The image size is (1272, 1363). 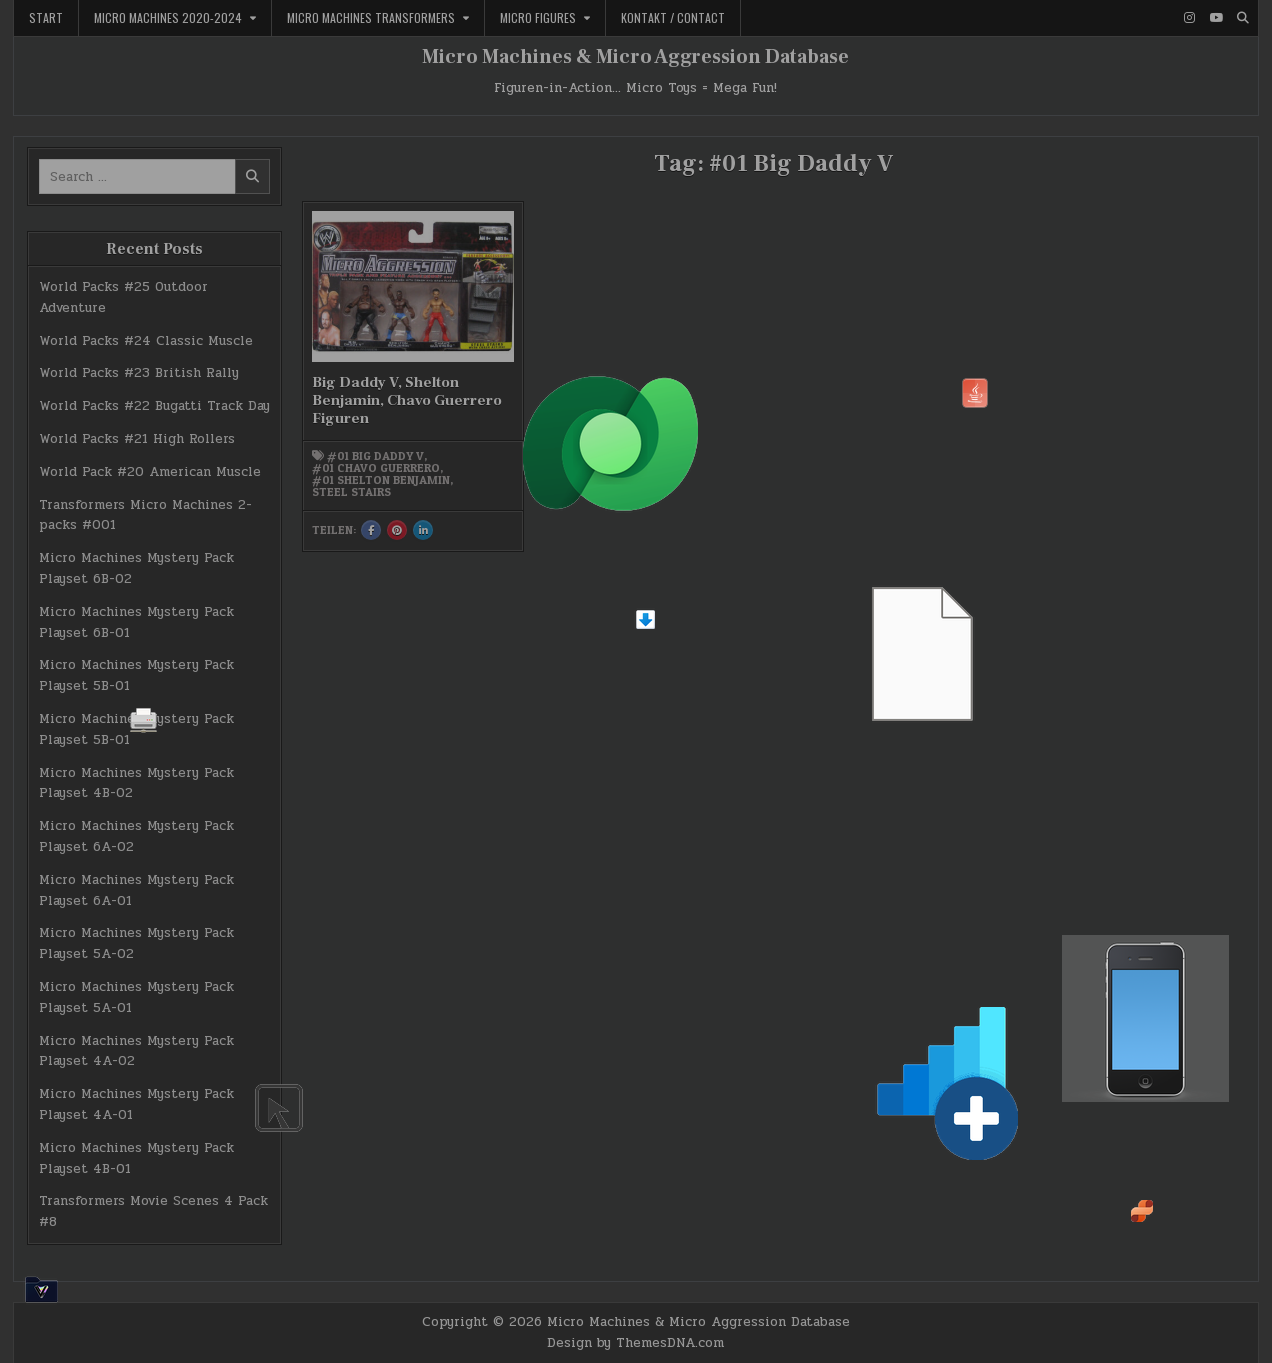 I want to click on a generic file or document, so click(x=922, y=654).